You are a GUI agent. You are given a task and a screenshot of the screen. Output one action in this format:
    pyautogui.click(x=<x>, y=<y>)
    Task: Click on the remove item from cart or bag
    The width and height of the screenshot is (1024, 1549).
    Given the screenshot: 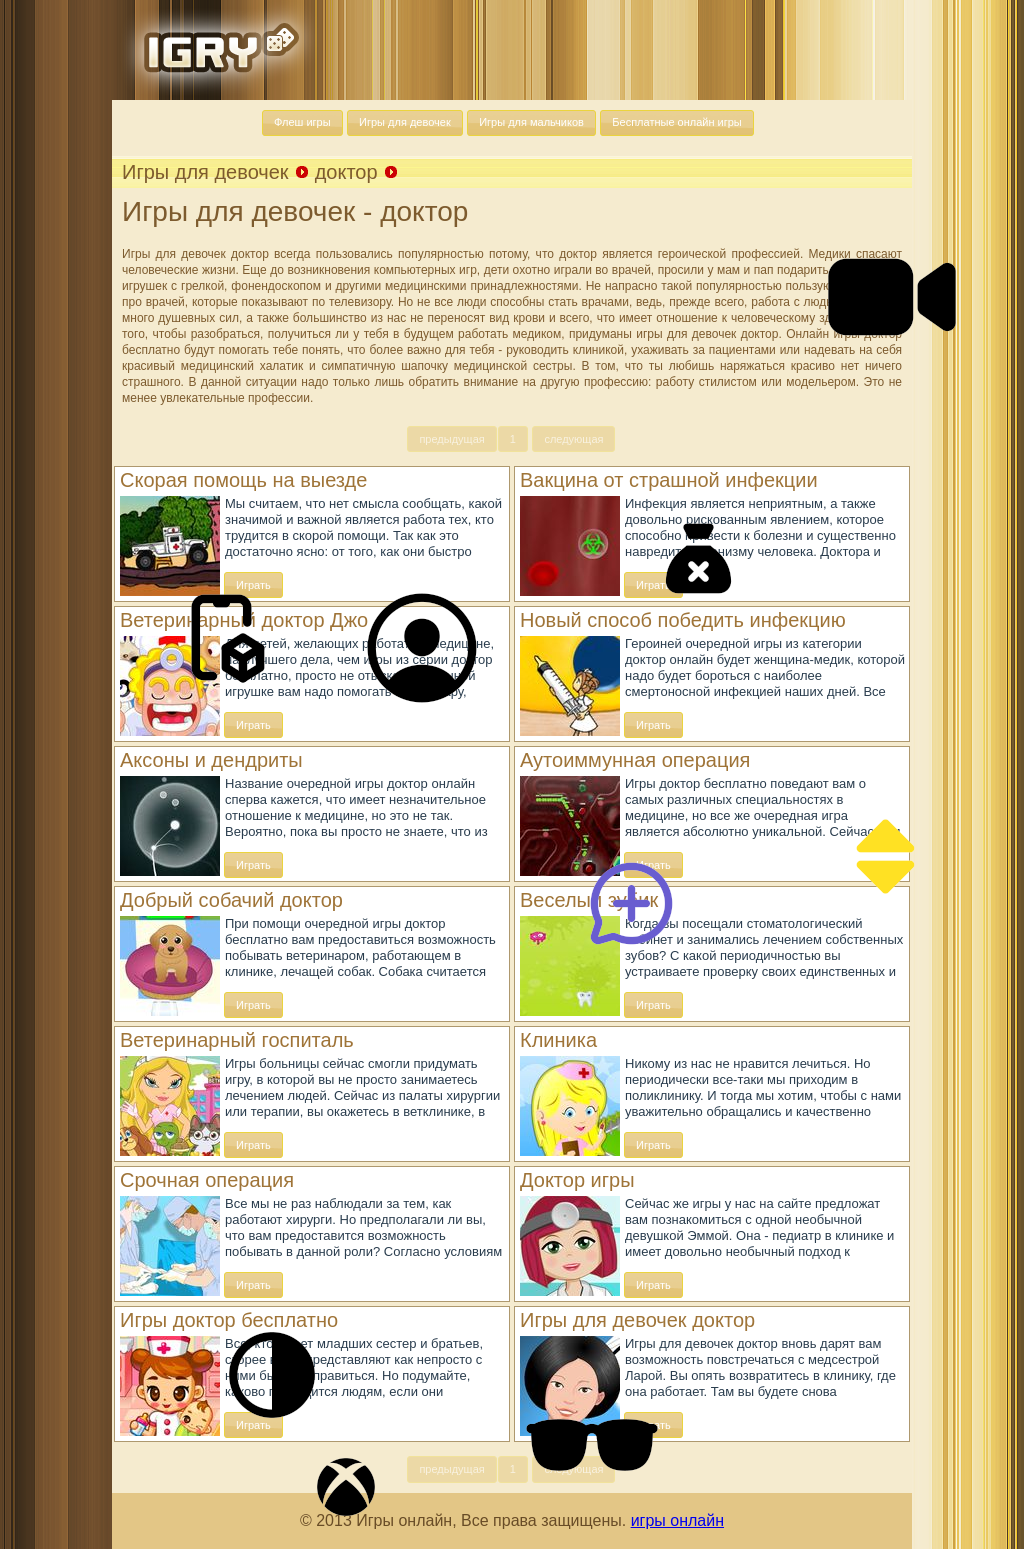 What is the action you would take?
    pyautogui.click(x=698, y=558)
    